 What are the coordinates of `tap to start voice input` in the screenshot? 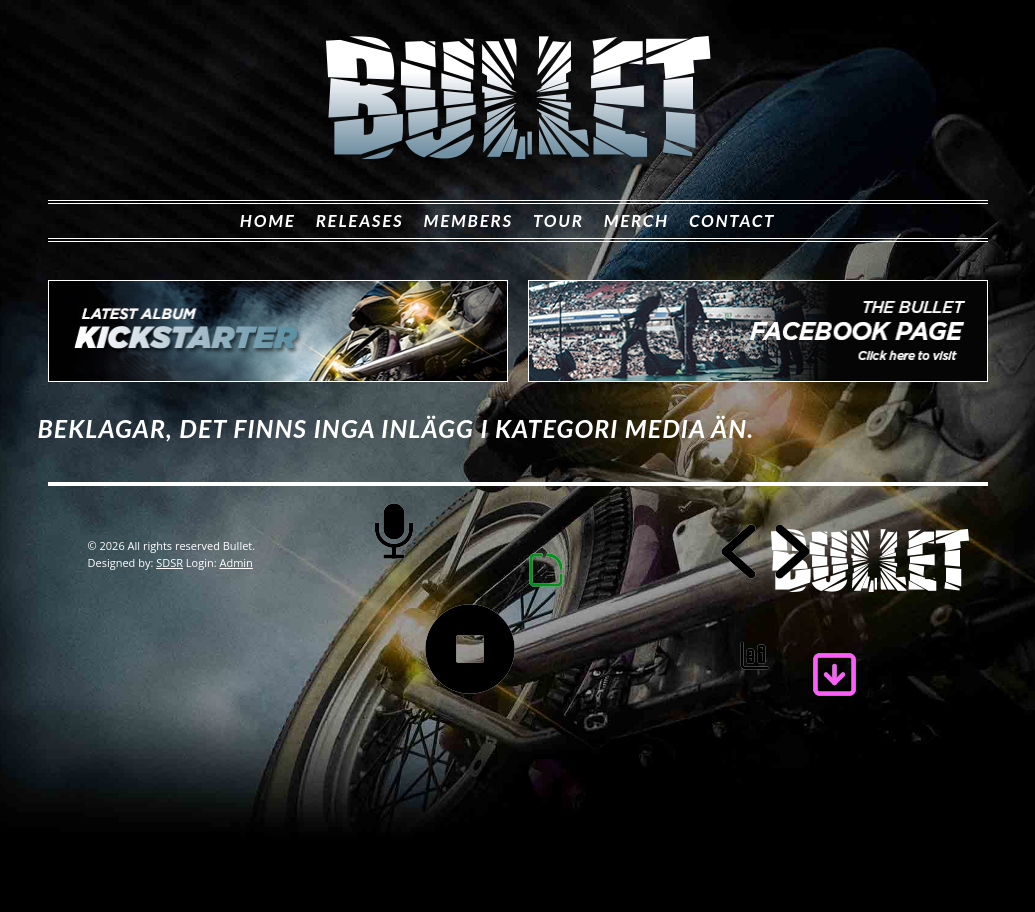 It's located at (394, 531).